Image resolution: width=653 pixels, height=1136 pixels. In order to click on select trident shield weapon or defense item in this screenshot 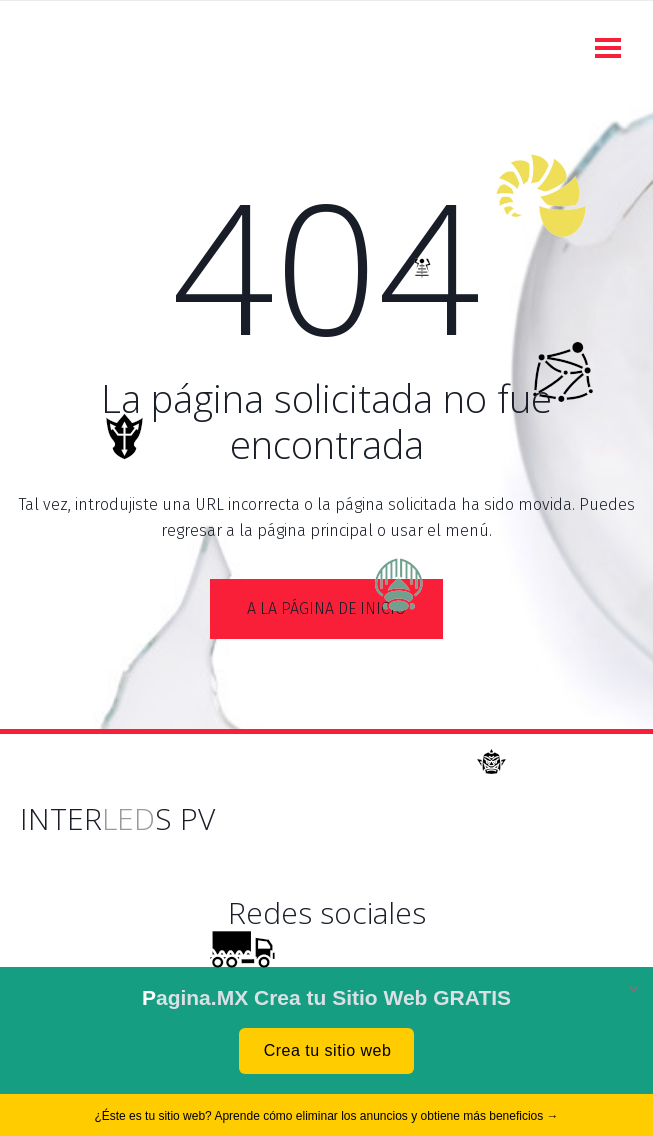, I will do `click(124, 436)`.